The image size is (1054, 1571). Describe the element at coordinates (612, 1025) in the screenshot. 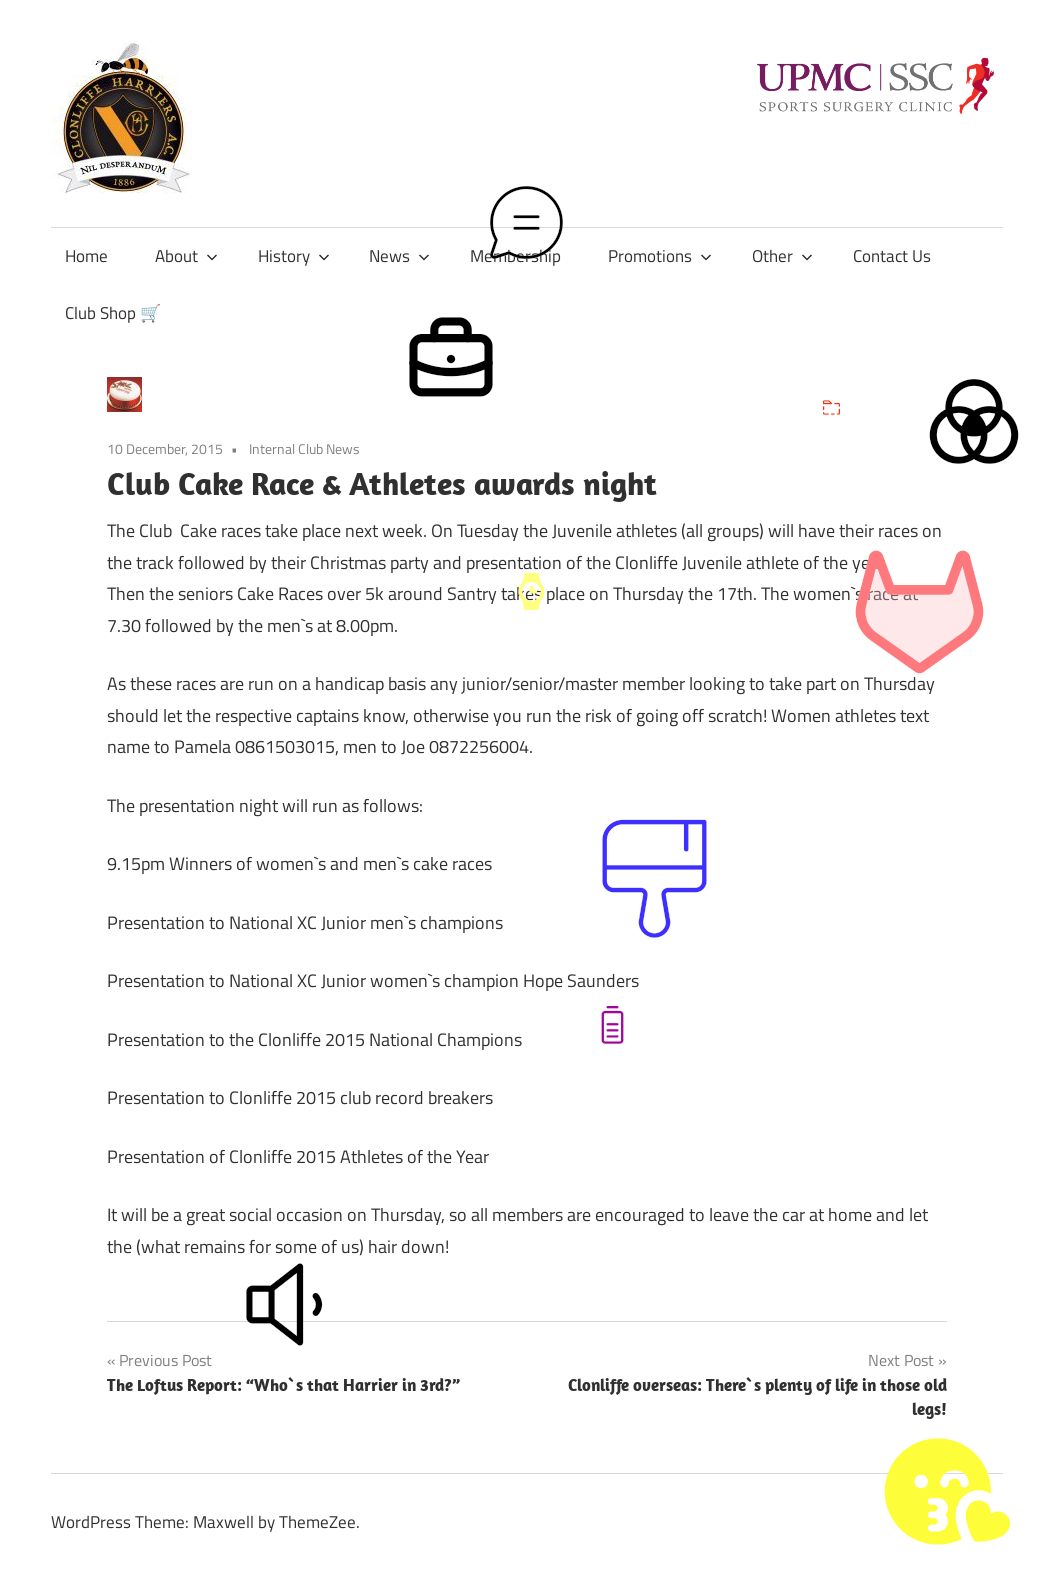

I see `indicates high battery level` at that location.